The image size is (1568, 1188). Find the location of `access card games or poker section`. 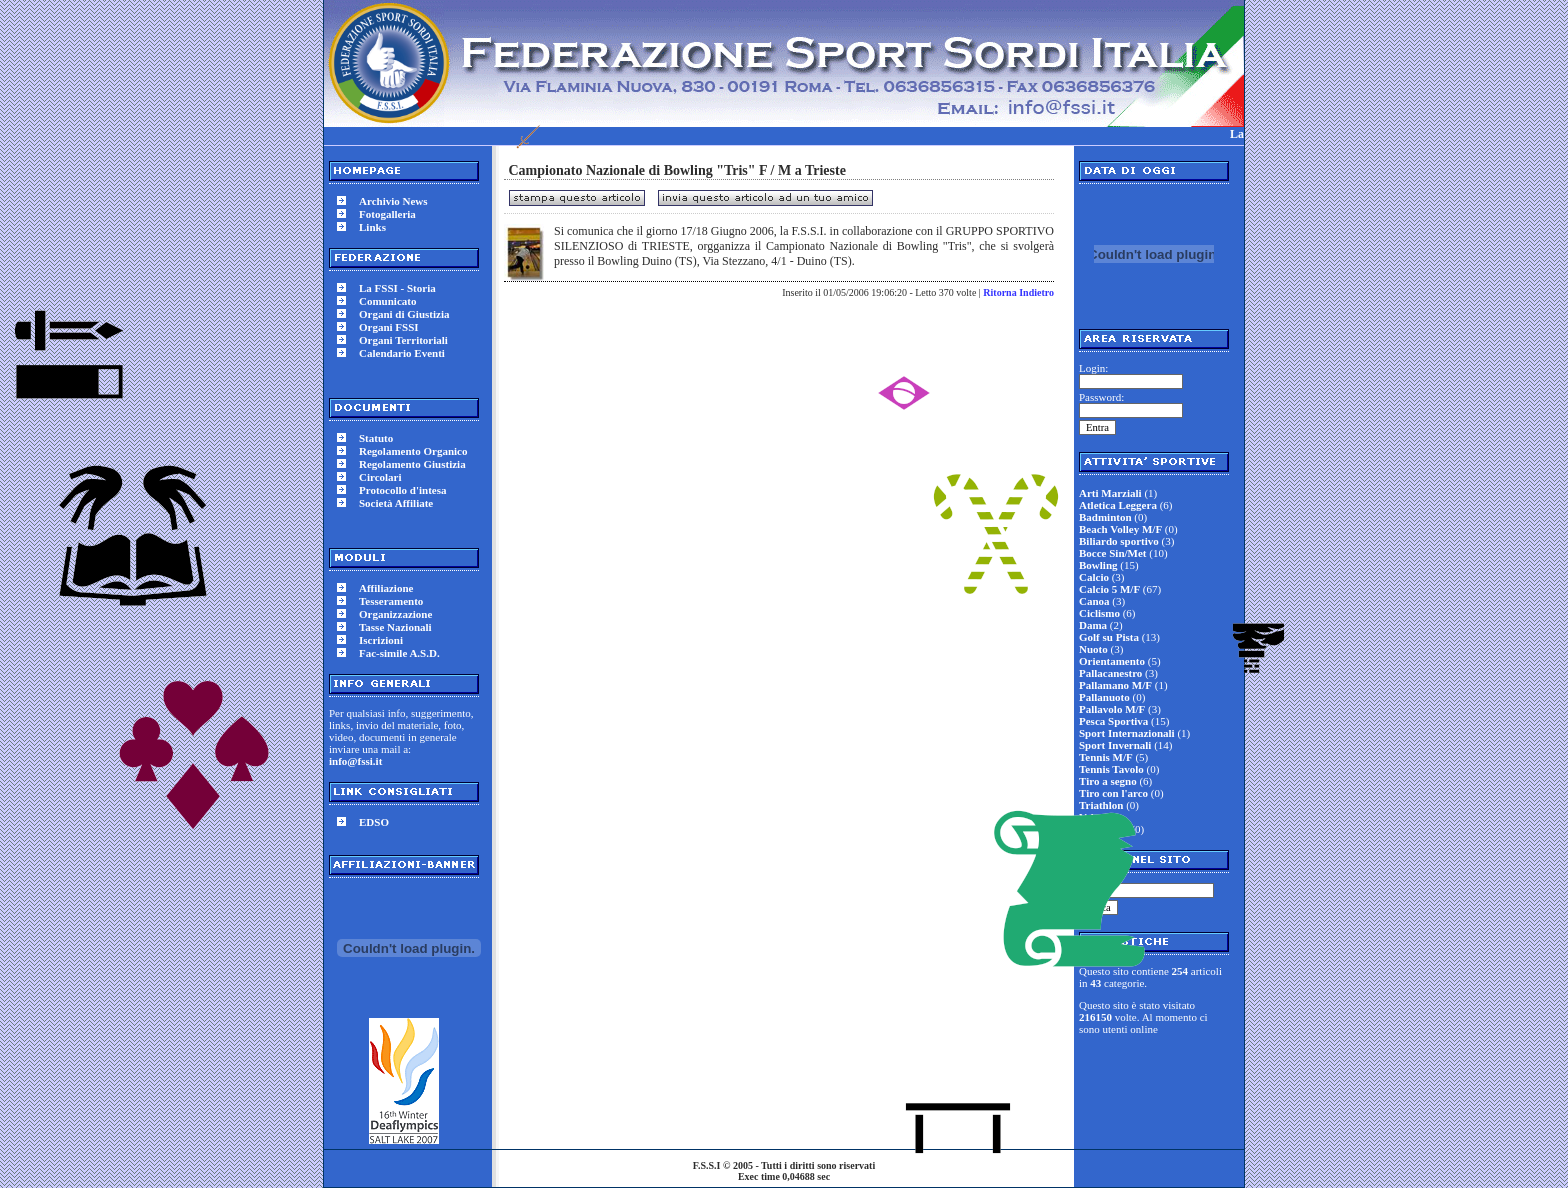

access card games or poker section is located at coordinates (193, 754).